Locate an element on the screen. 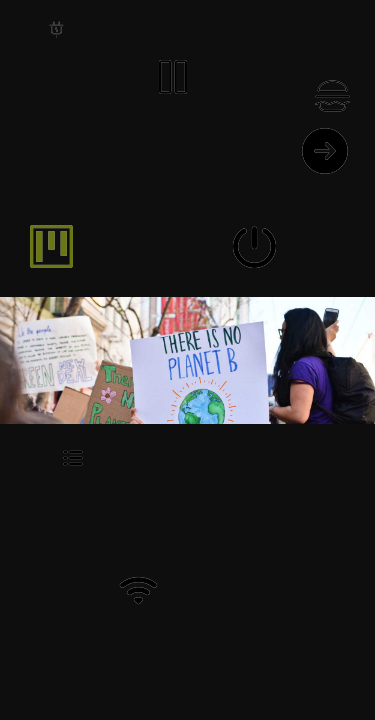  open project panel is located at coordinates (51, 246).